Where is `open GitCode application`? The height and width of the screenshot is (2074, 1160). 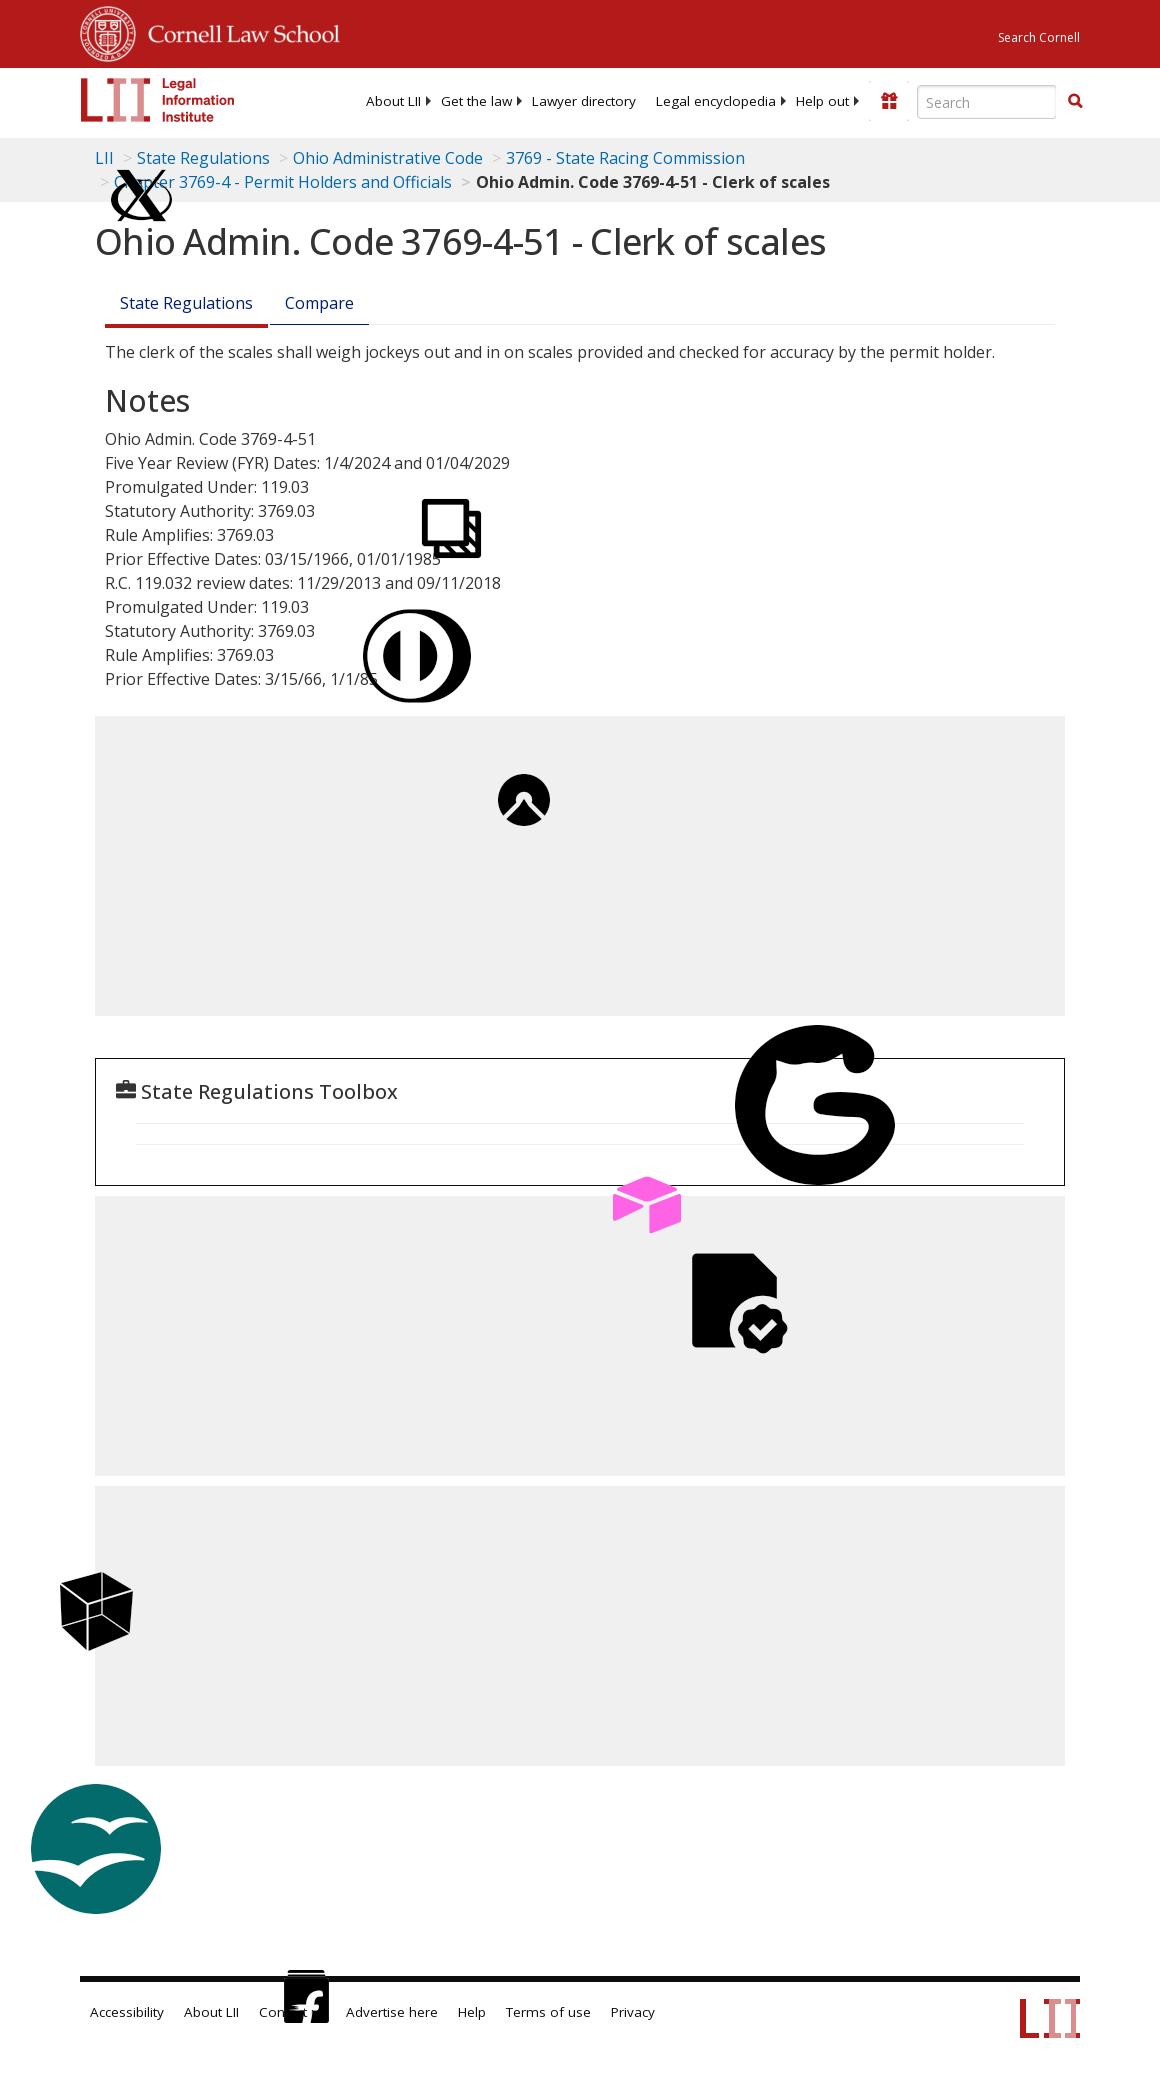
open GitCode application is located at coordinates (815, 1105).